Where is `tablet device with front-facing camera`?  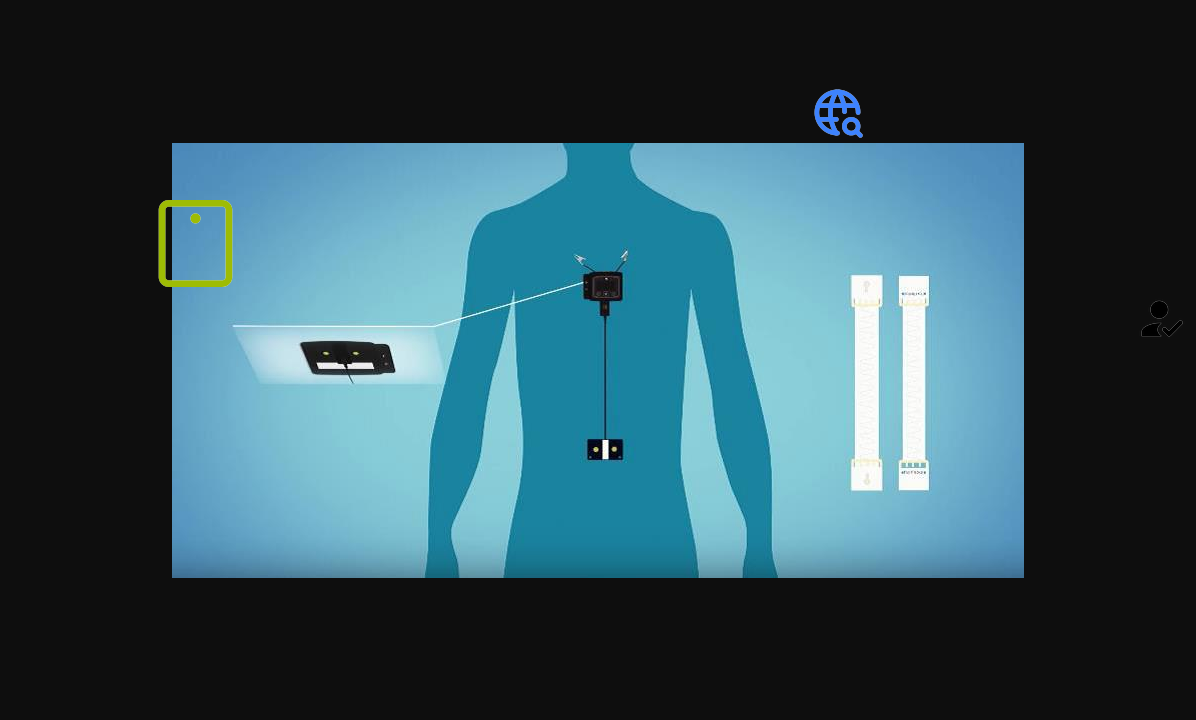 tablet device with front-facing camera is located at coordinates (195, 243).